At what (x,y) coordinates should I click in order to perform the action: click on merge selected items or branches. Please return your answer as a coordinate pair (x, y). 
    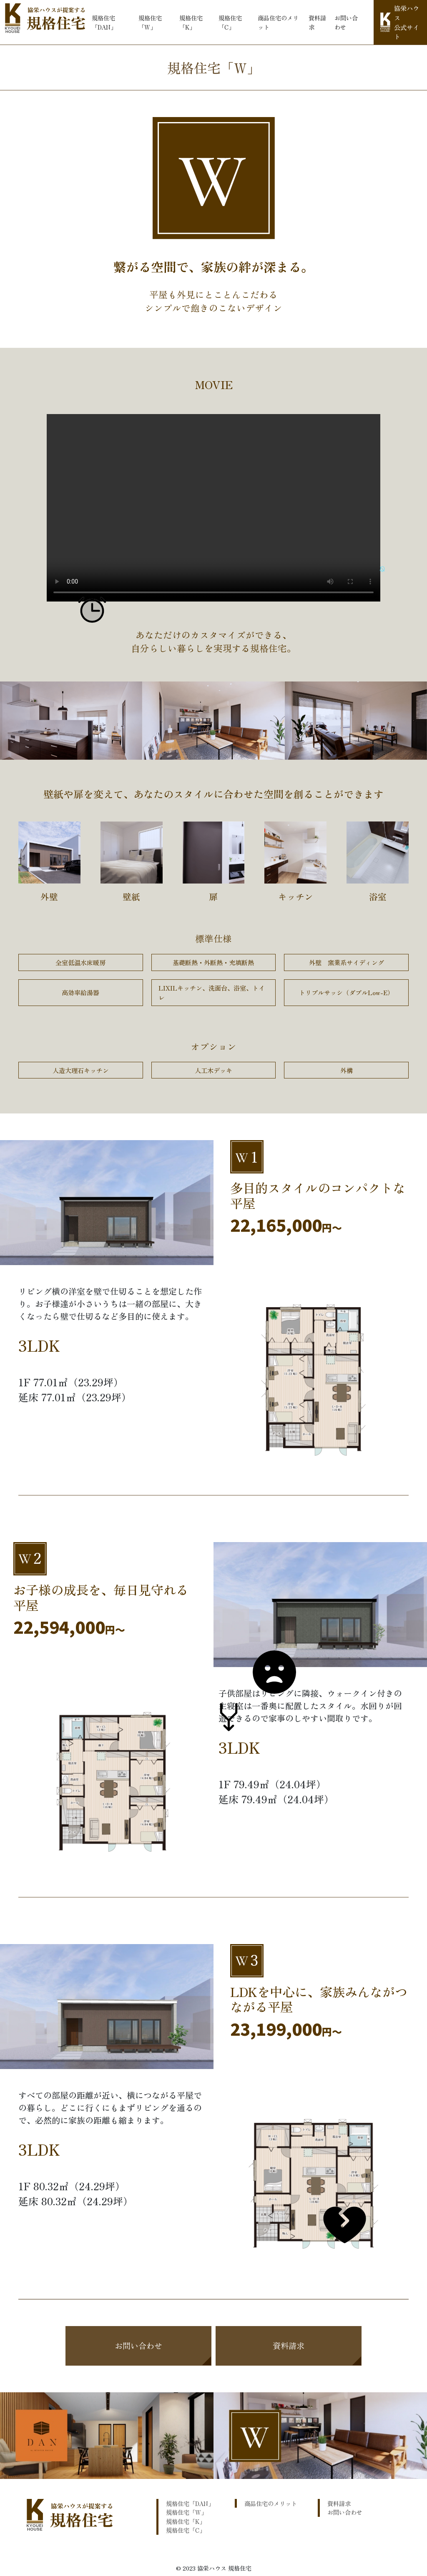
    Looking at the image, I should click on (229, 1716).